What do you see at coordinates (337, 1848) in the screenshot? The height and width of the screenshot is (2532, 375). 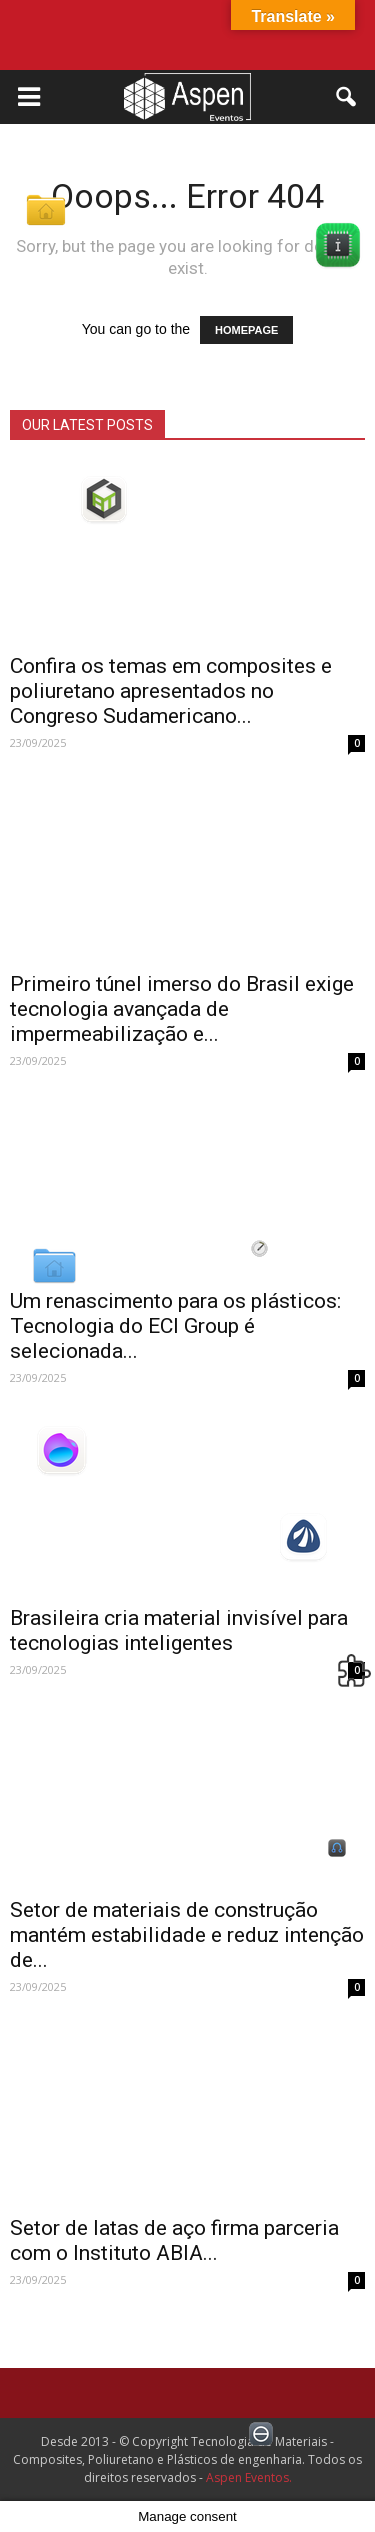 I see `open auryo soundcloud client` at bounding box center [337, 1848].